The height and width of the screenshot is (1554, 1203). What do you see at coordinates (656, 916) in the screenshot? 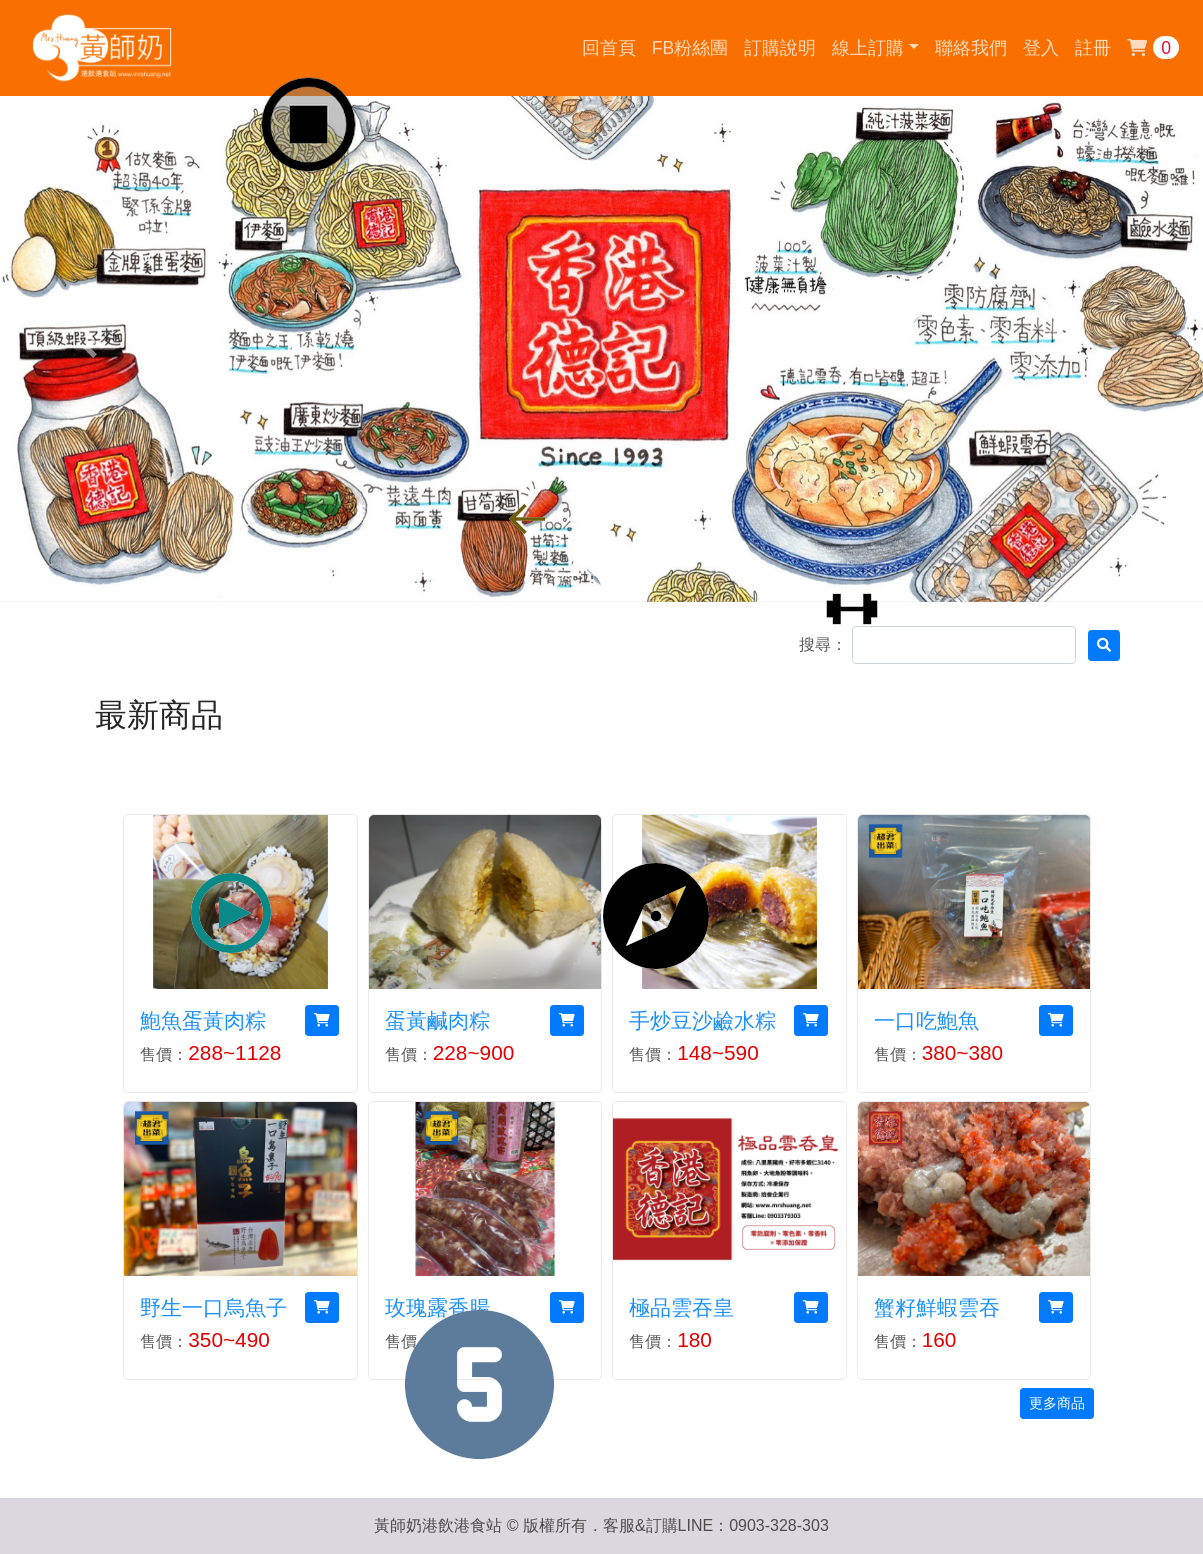
I see `explore nearby places or content` at bounding box center [656, 916].